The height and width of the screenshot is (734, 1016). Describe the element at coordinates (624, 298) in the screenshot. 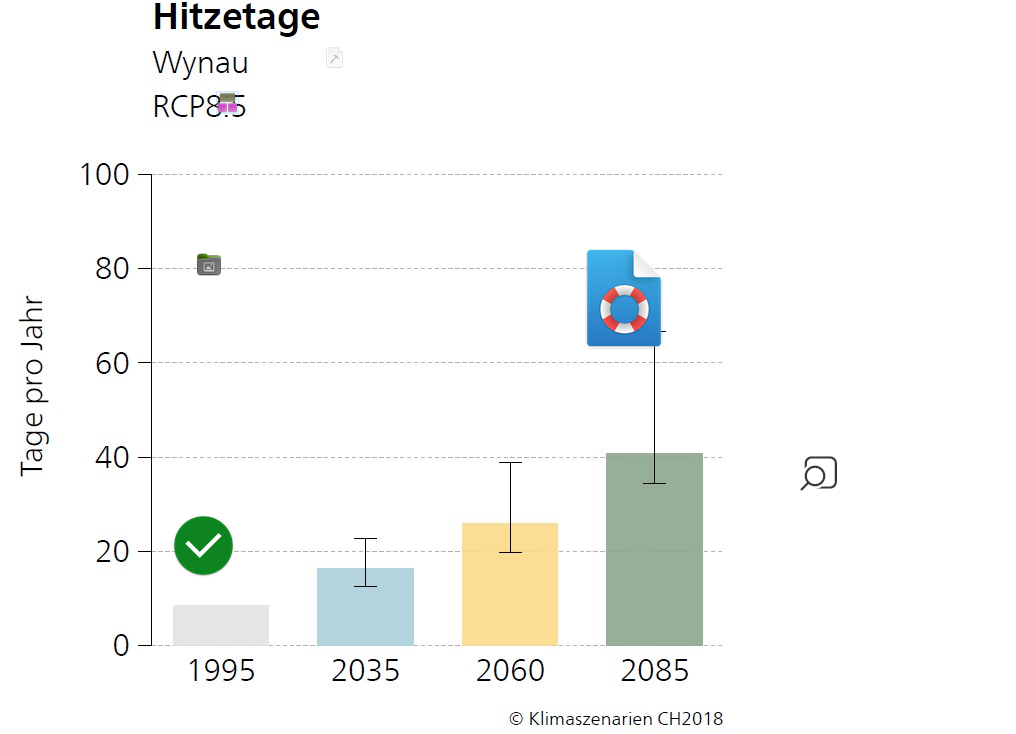

I see `a compiled html help file (.chm)` at that location.